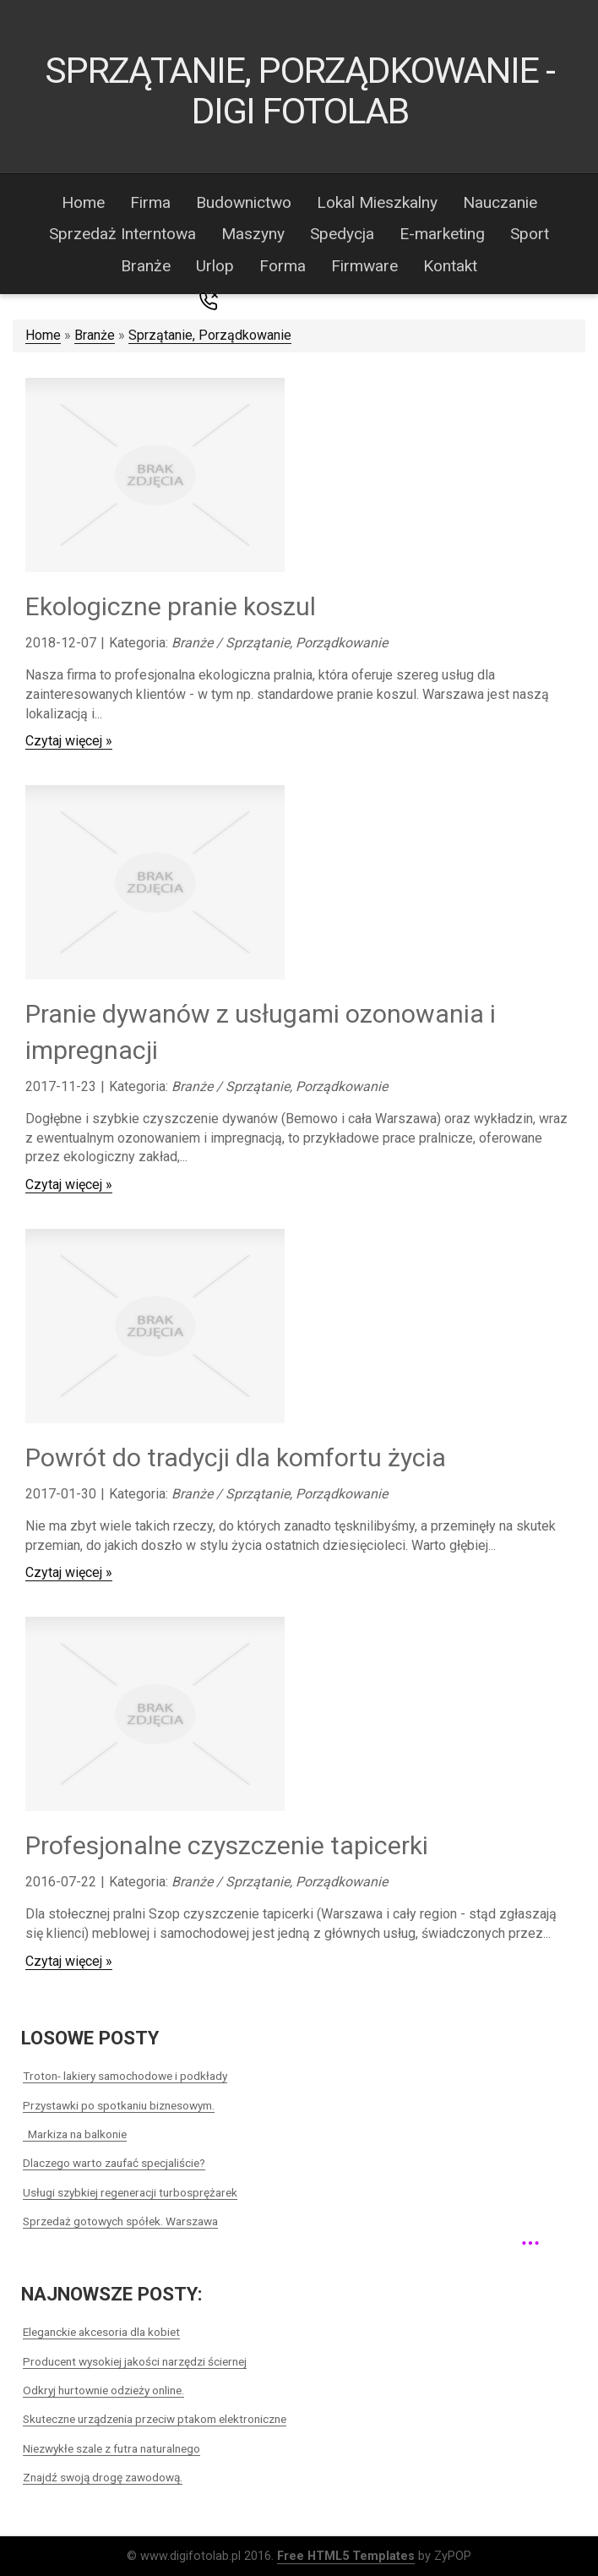 This screenshot has width=598, height=2576. Describe the element at coordinates (208, 301) in the screenshot. I see `indicates a missed phone call` at that location.